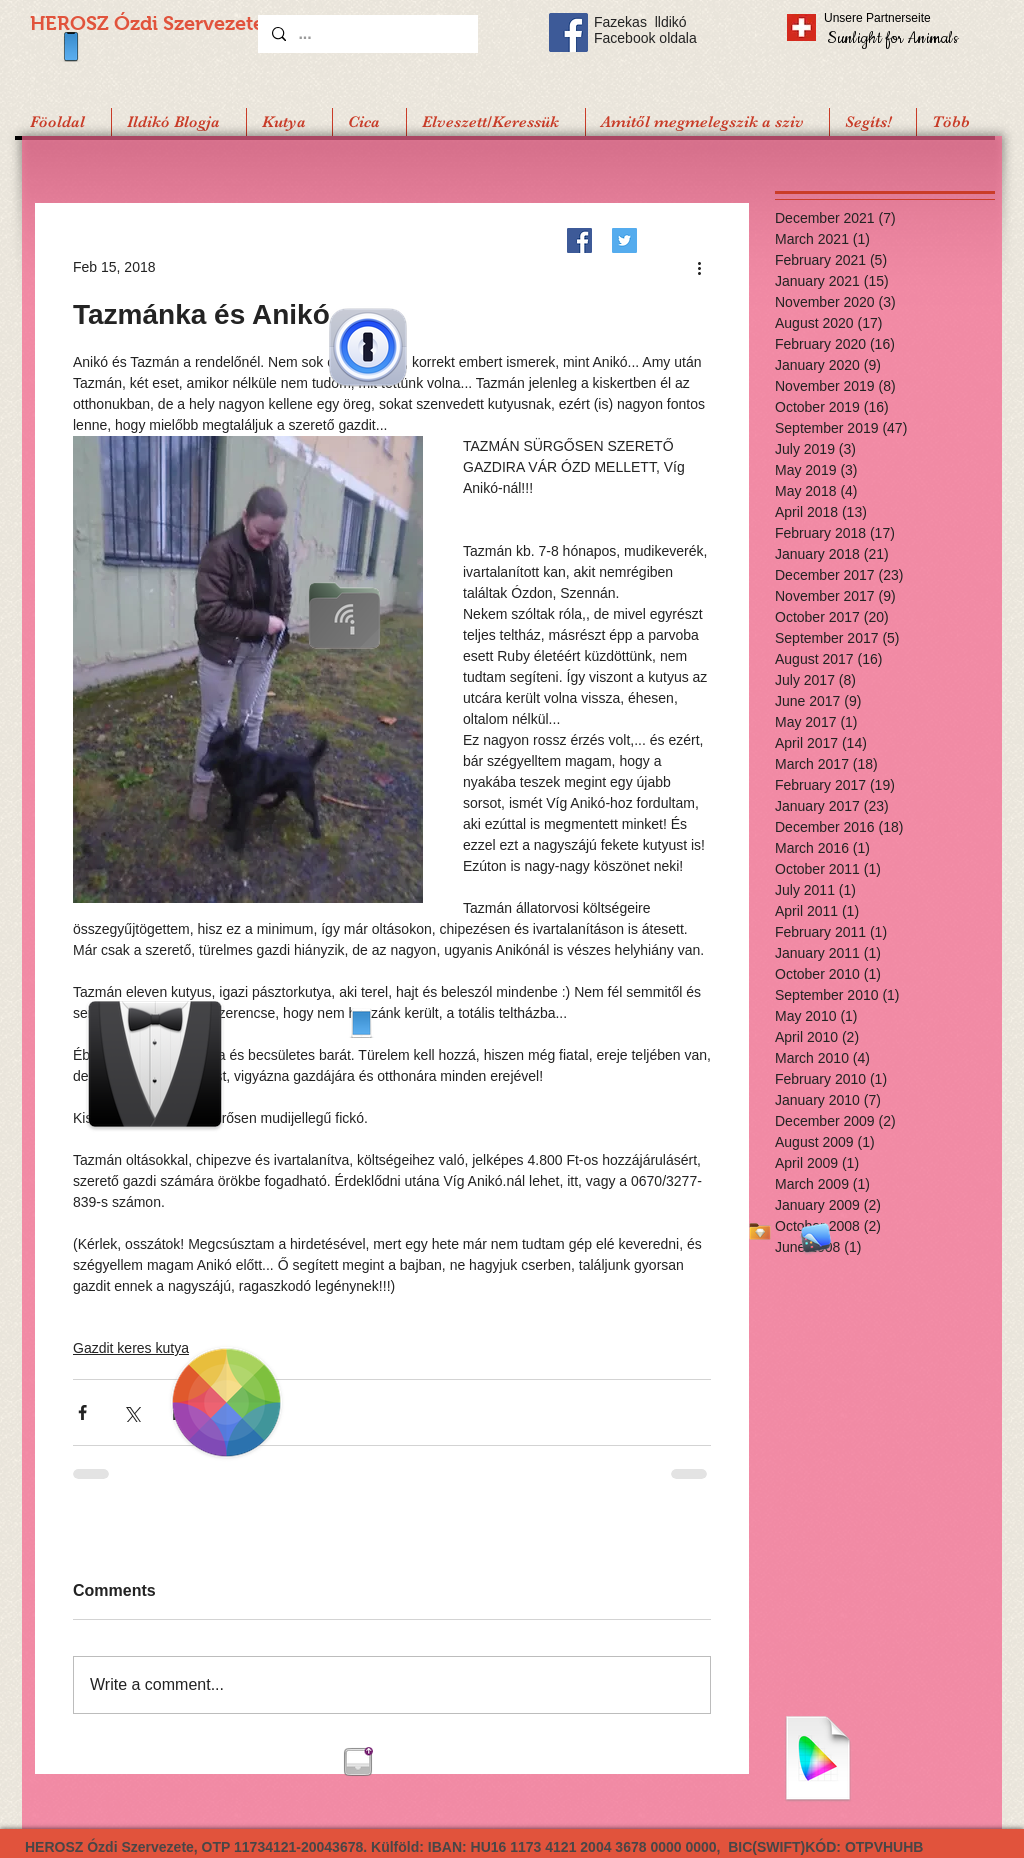  Describe the element at coordinates (361, 1020) in the screenshot. I see `iPad mini device connected via cellular network` at that location.